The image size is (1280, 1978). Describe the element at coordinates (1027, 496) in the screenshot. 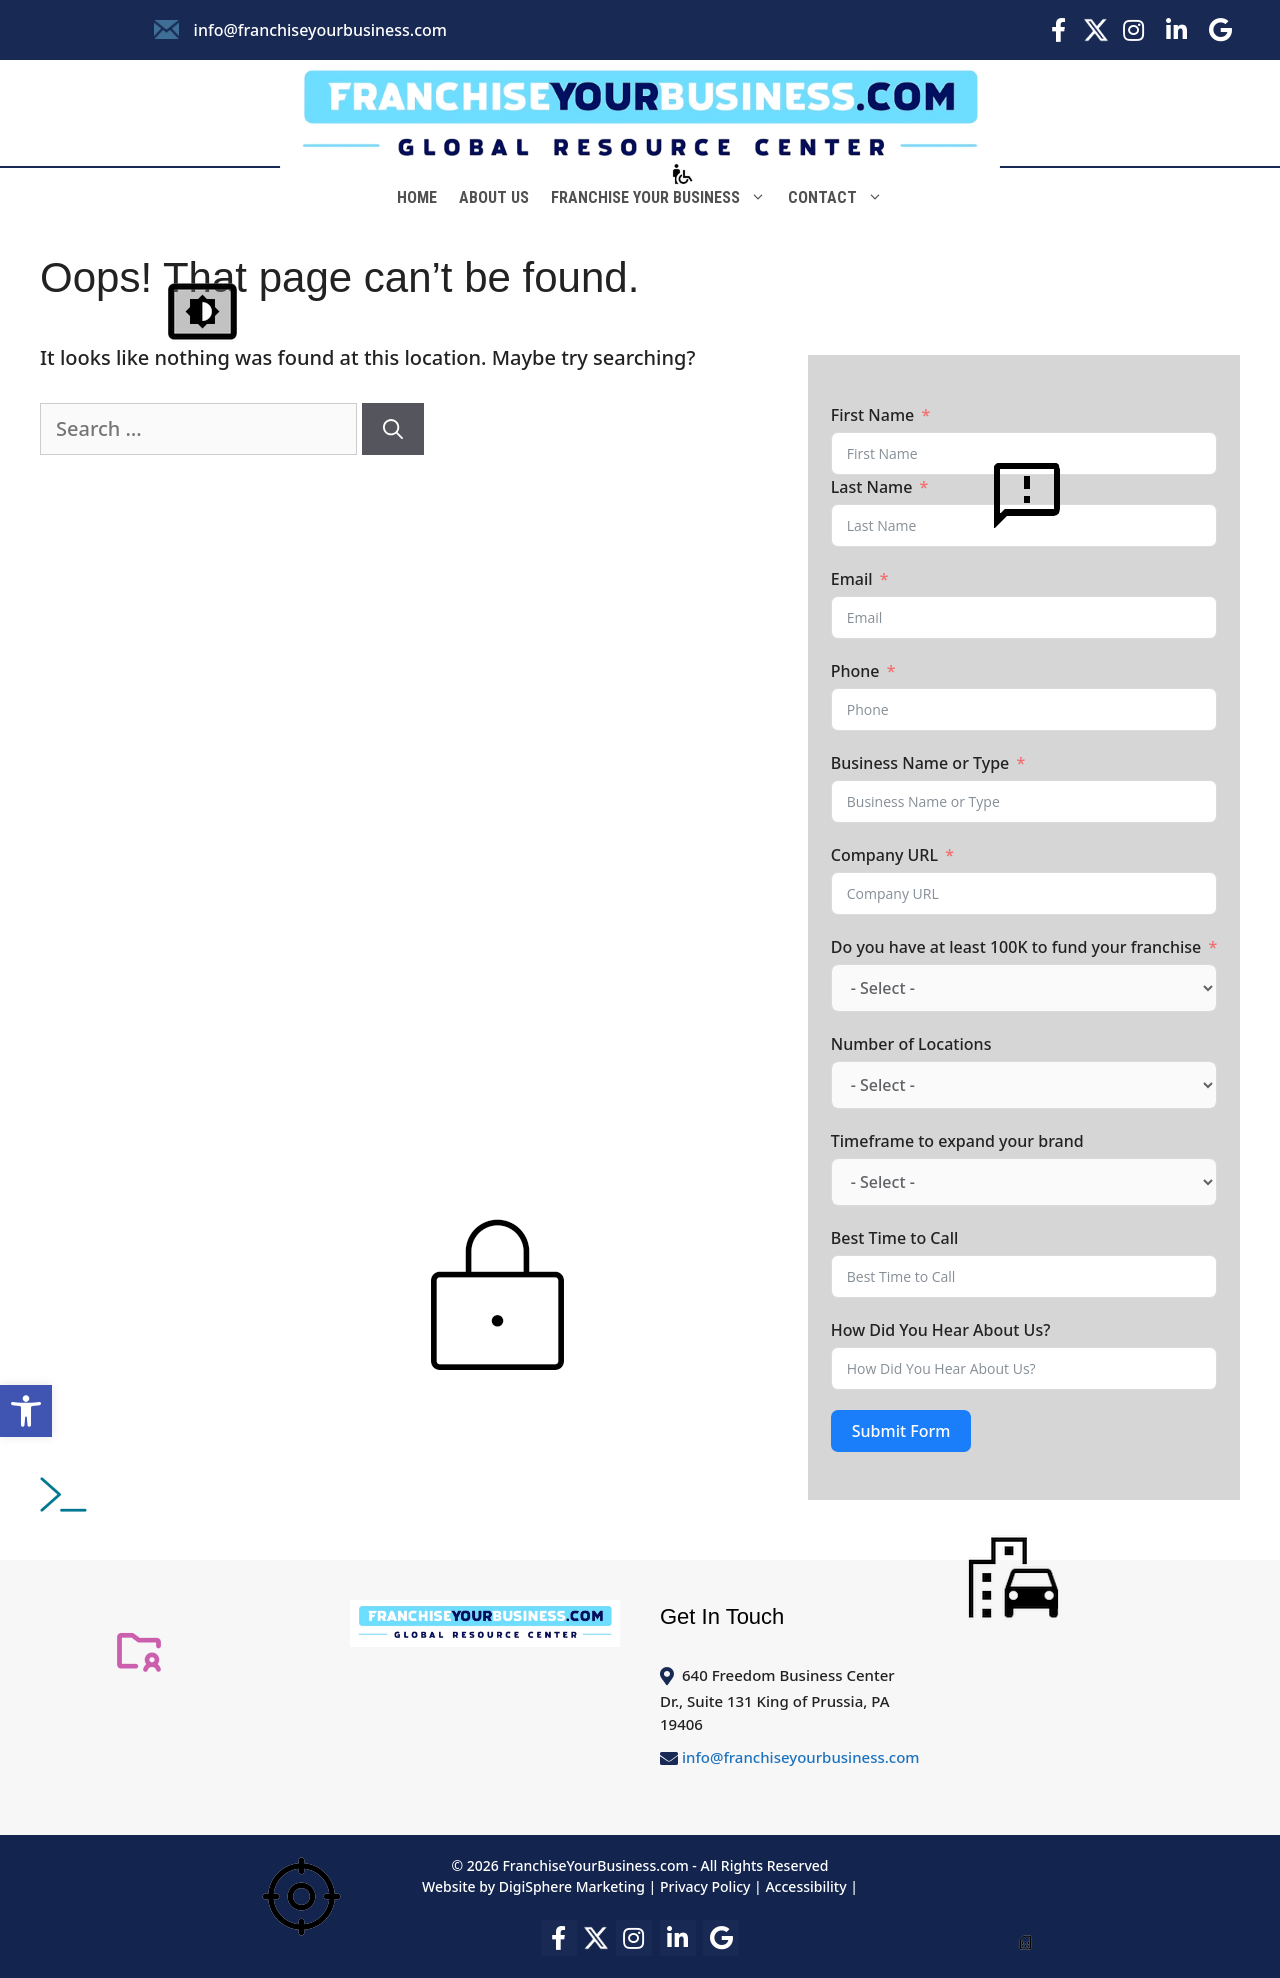

I see `submit feedback or report an issue` at that location.